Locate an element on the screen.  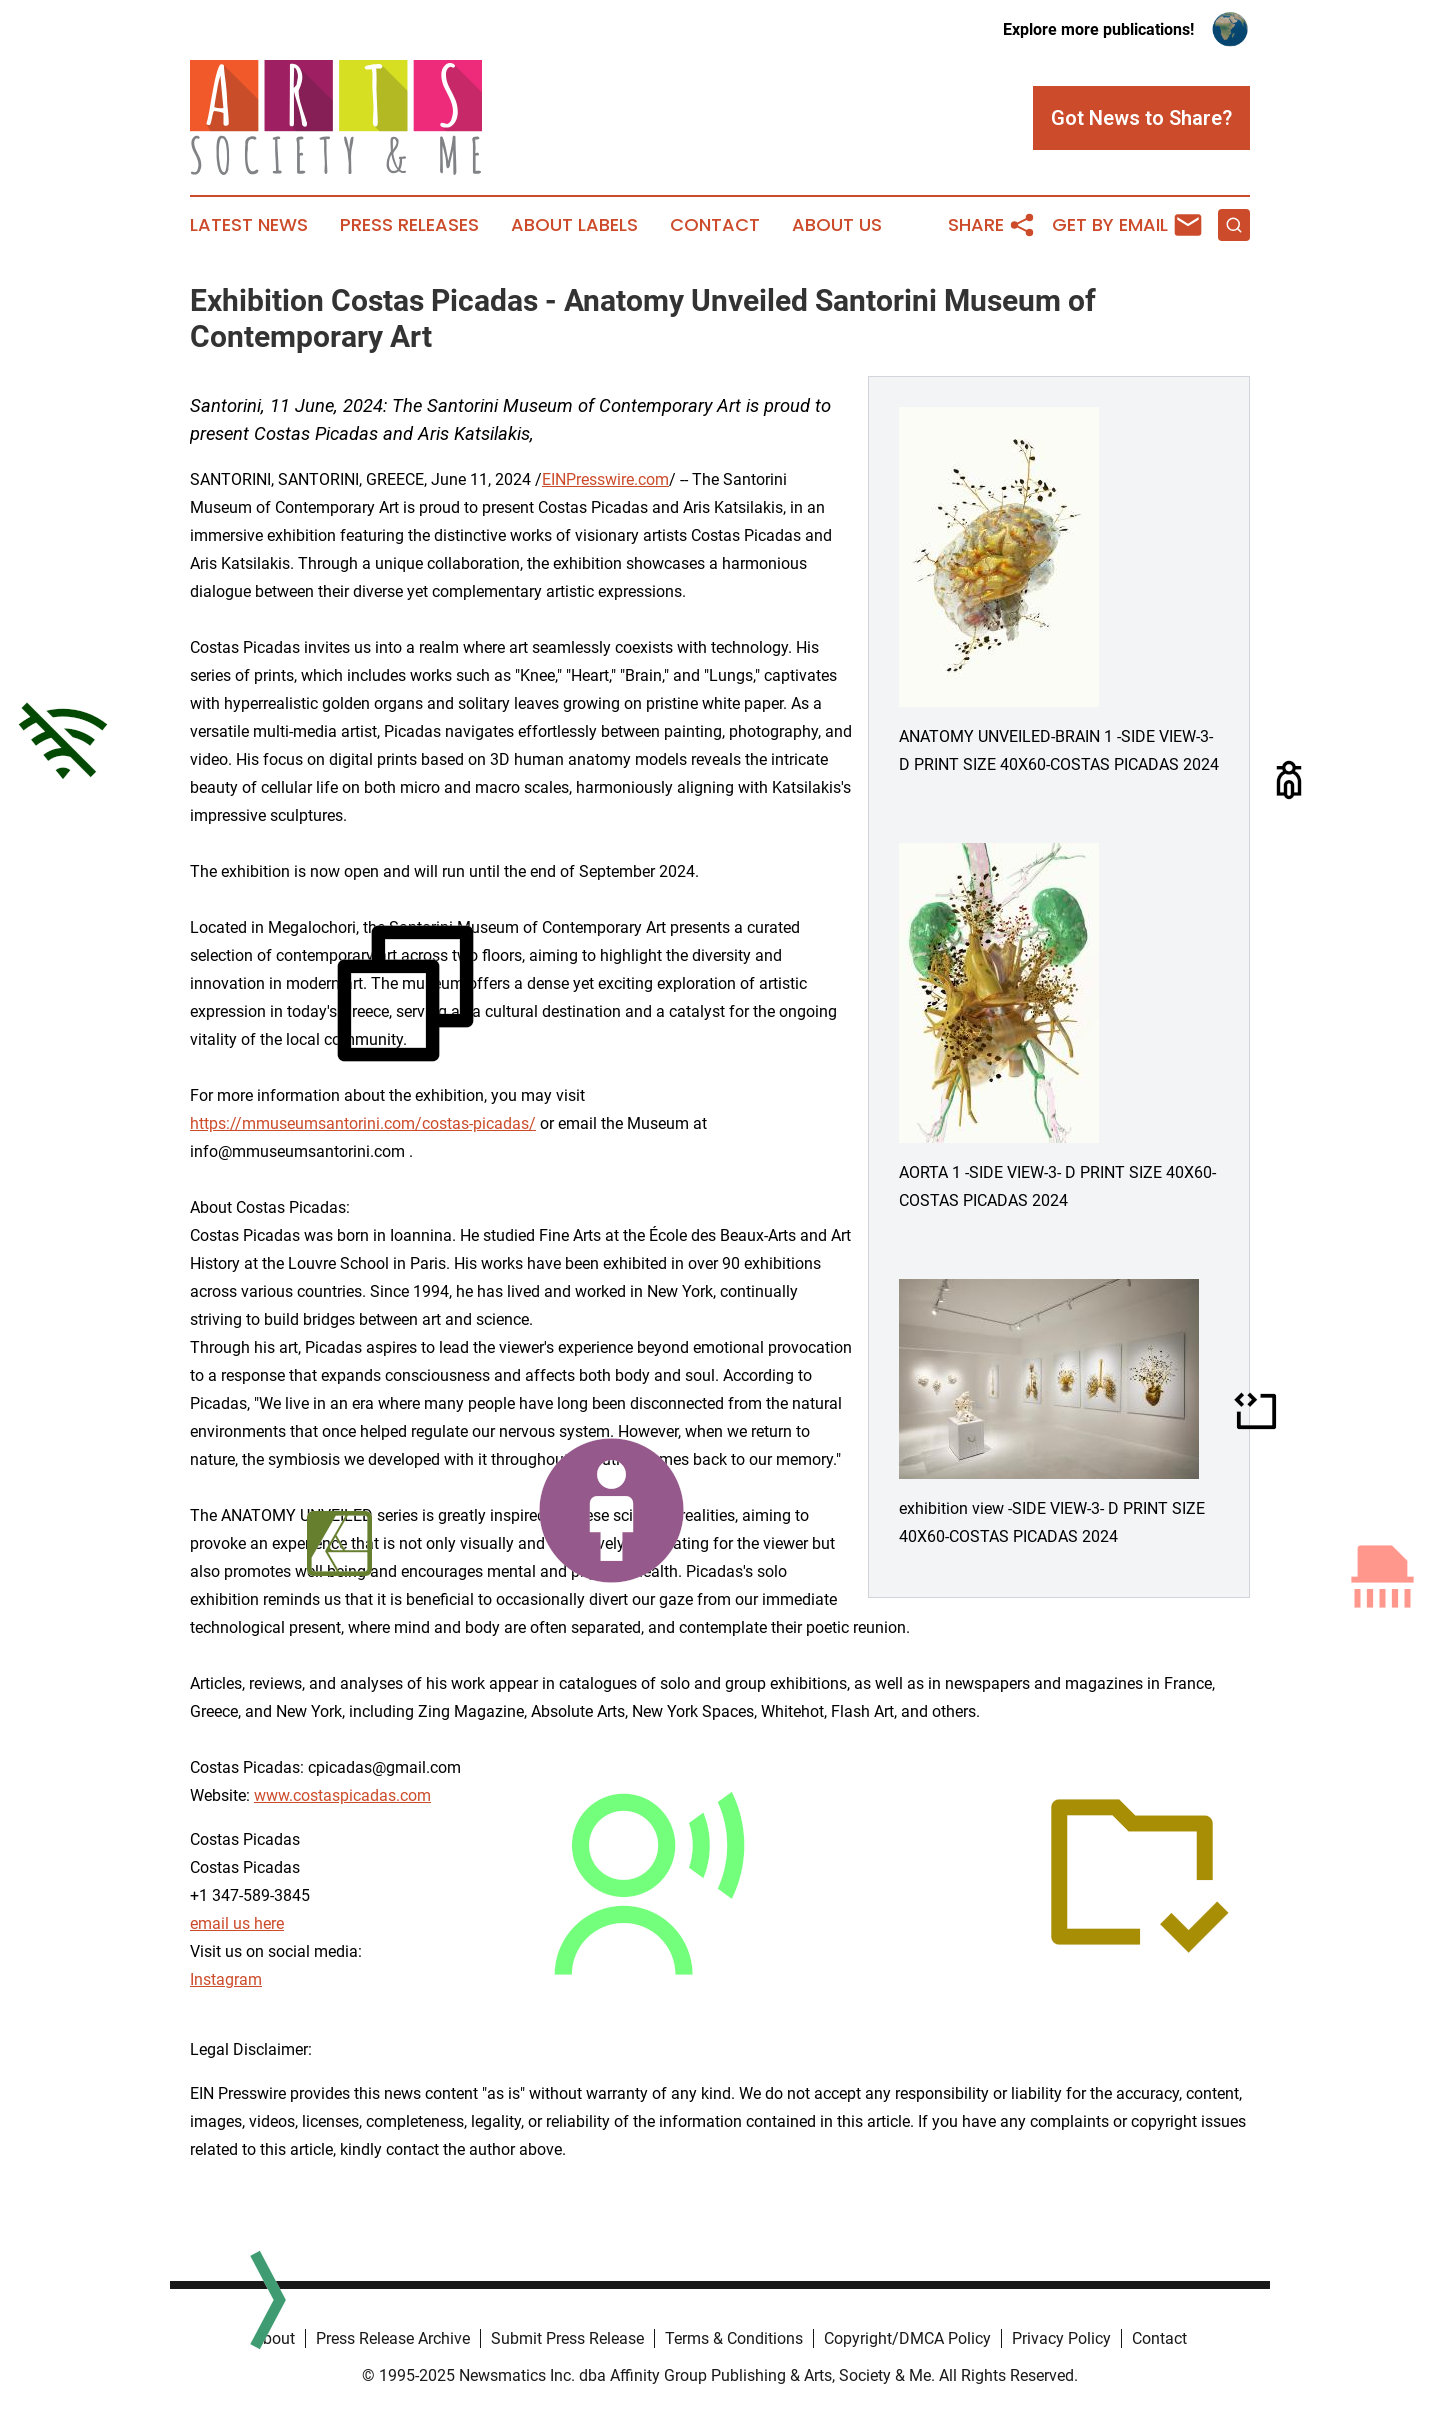
activate voice input or speech recognition is located at coordinates (649, 1888).